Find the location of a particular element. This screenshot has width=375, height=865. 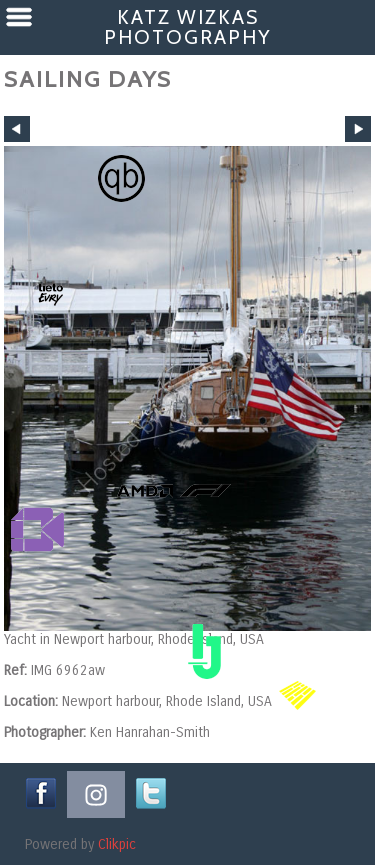

visit Tietoevry website or services is located at coordinates (50, 294).